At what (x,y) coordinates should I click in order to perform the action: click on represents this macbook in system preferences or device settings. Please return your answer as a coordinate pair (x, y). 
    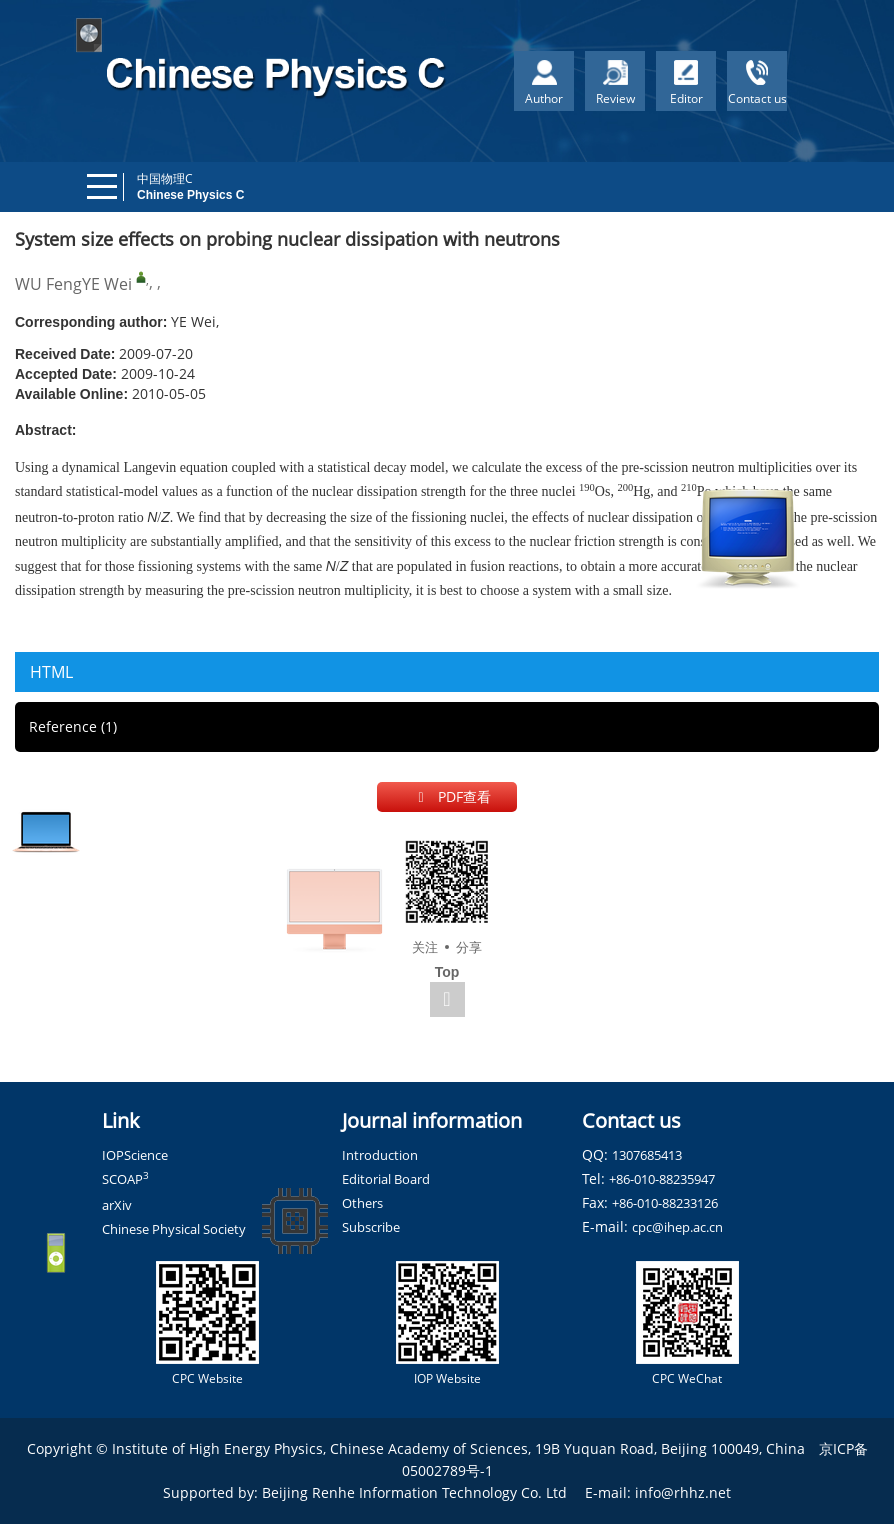
    Looking at the image, I should click on (46, 826).